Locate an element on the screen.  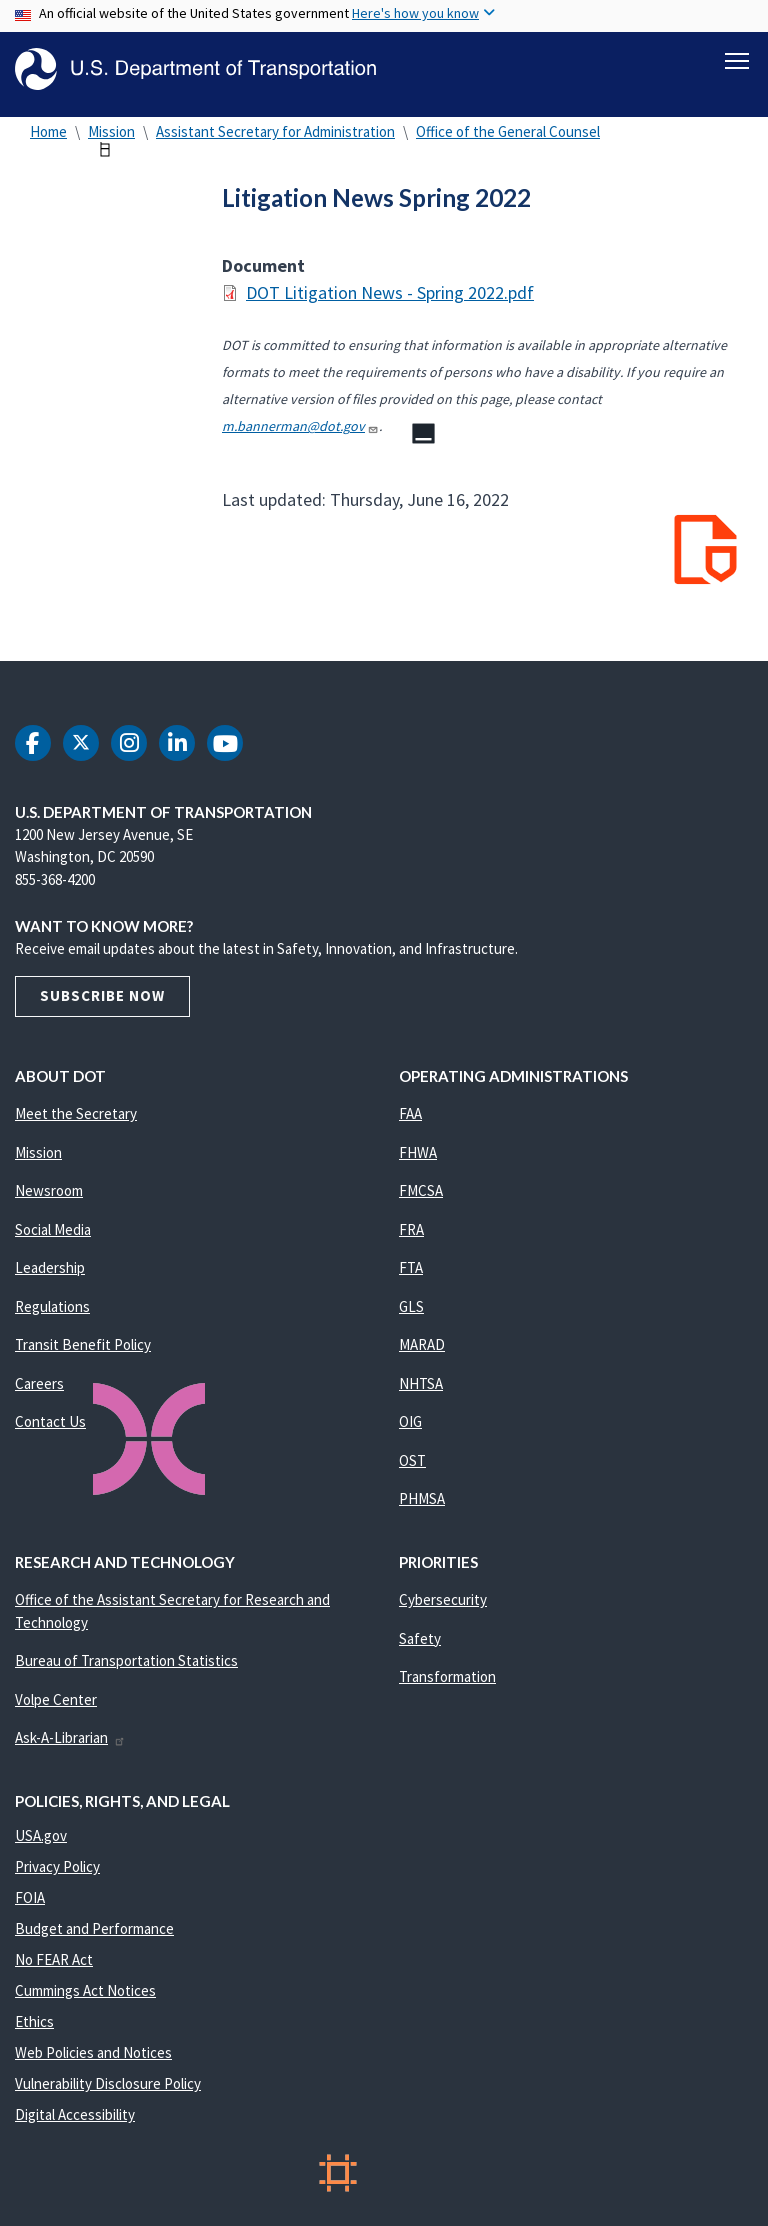
view protected or secured document is located at coordinates (705, 549).